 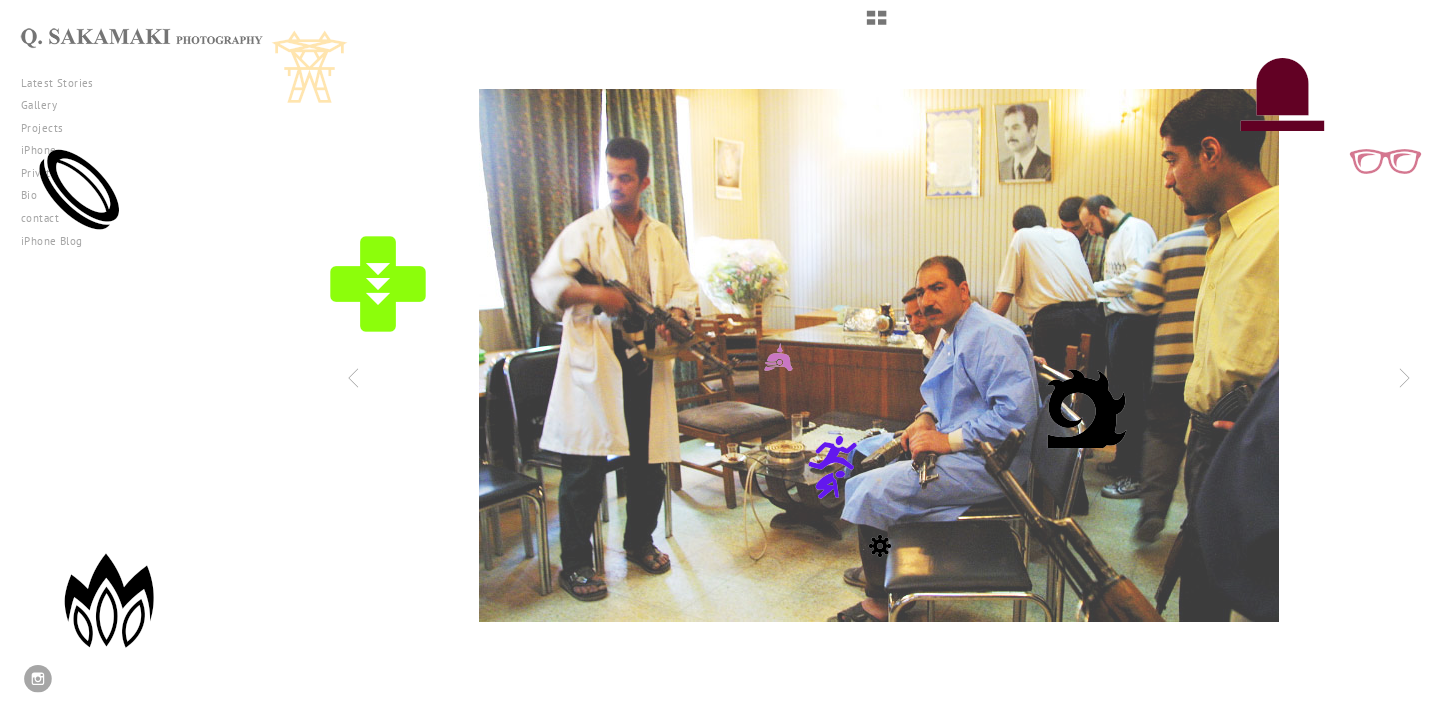 What do you see at coordinates (880, 546) in the screenshot?
I see `indicates slow processing or loading state` at bounding box center [880, 546].